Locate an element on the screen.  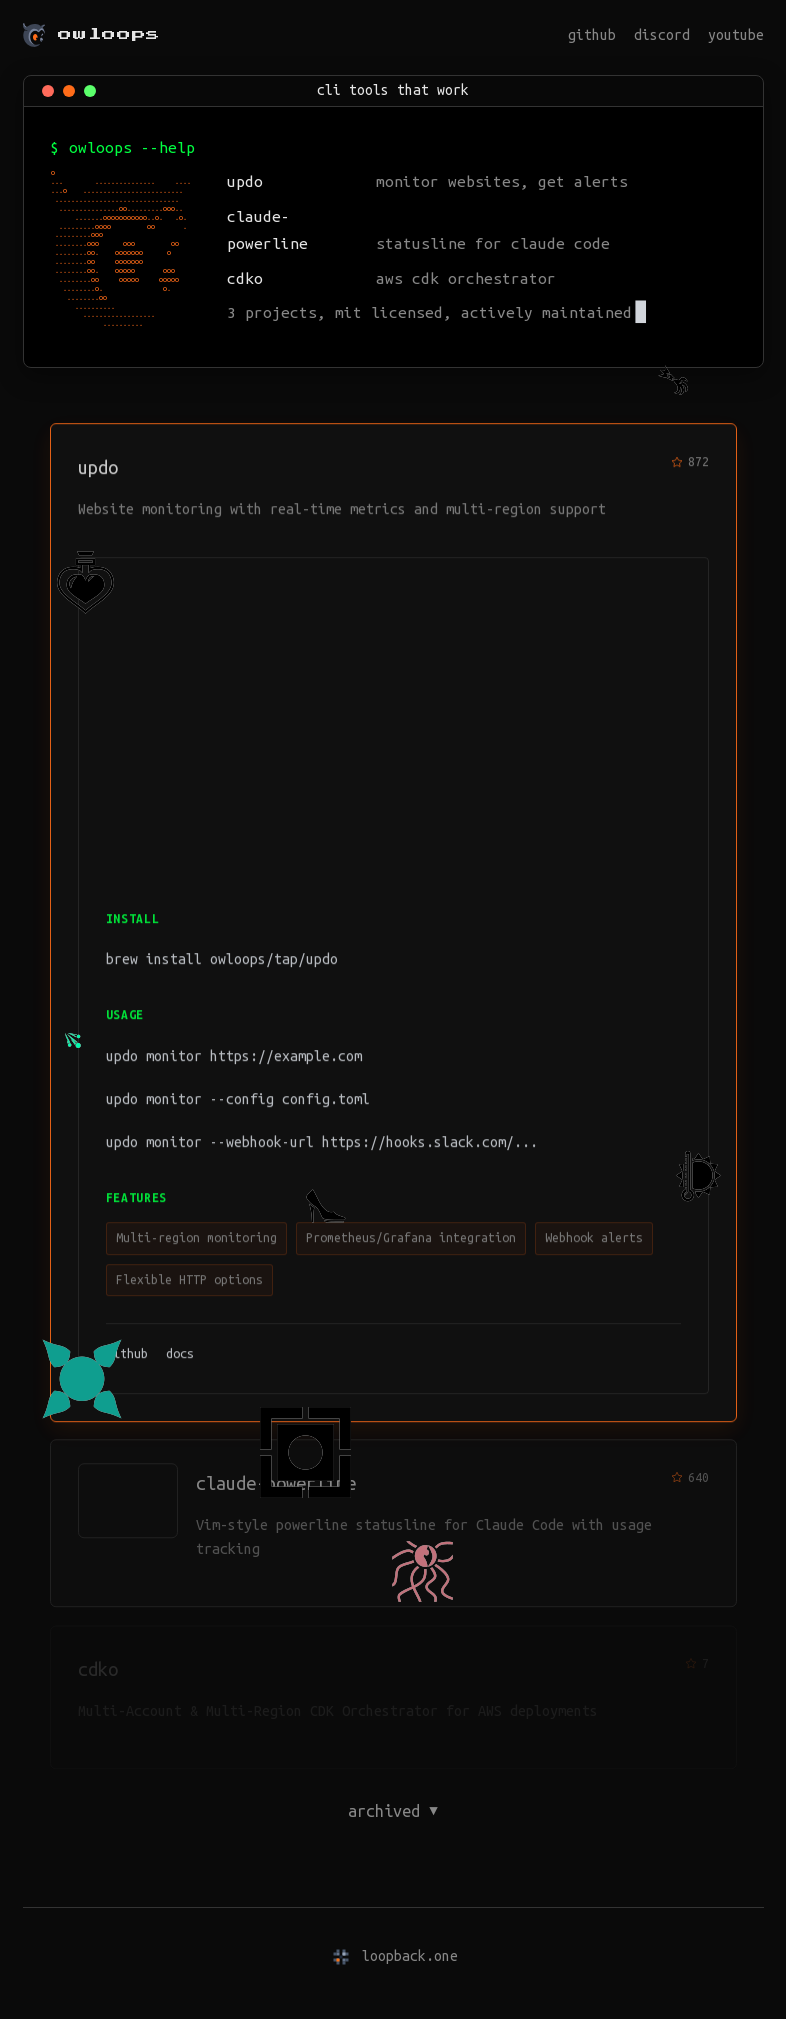
bird foot or talon game element is located at coordinates (673, 380).